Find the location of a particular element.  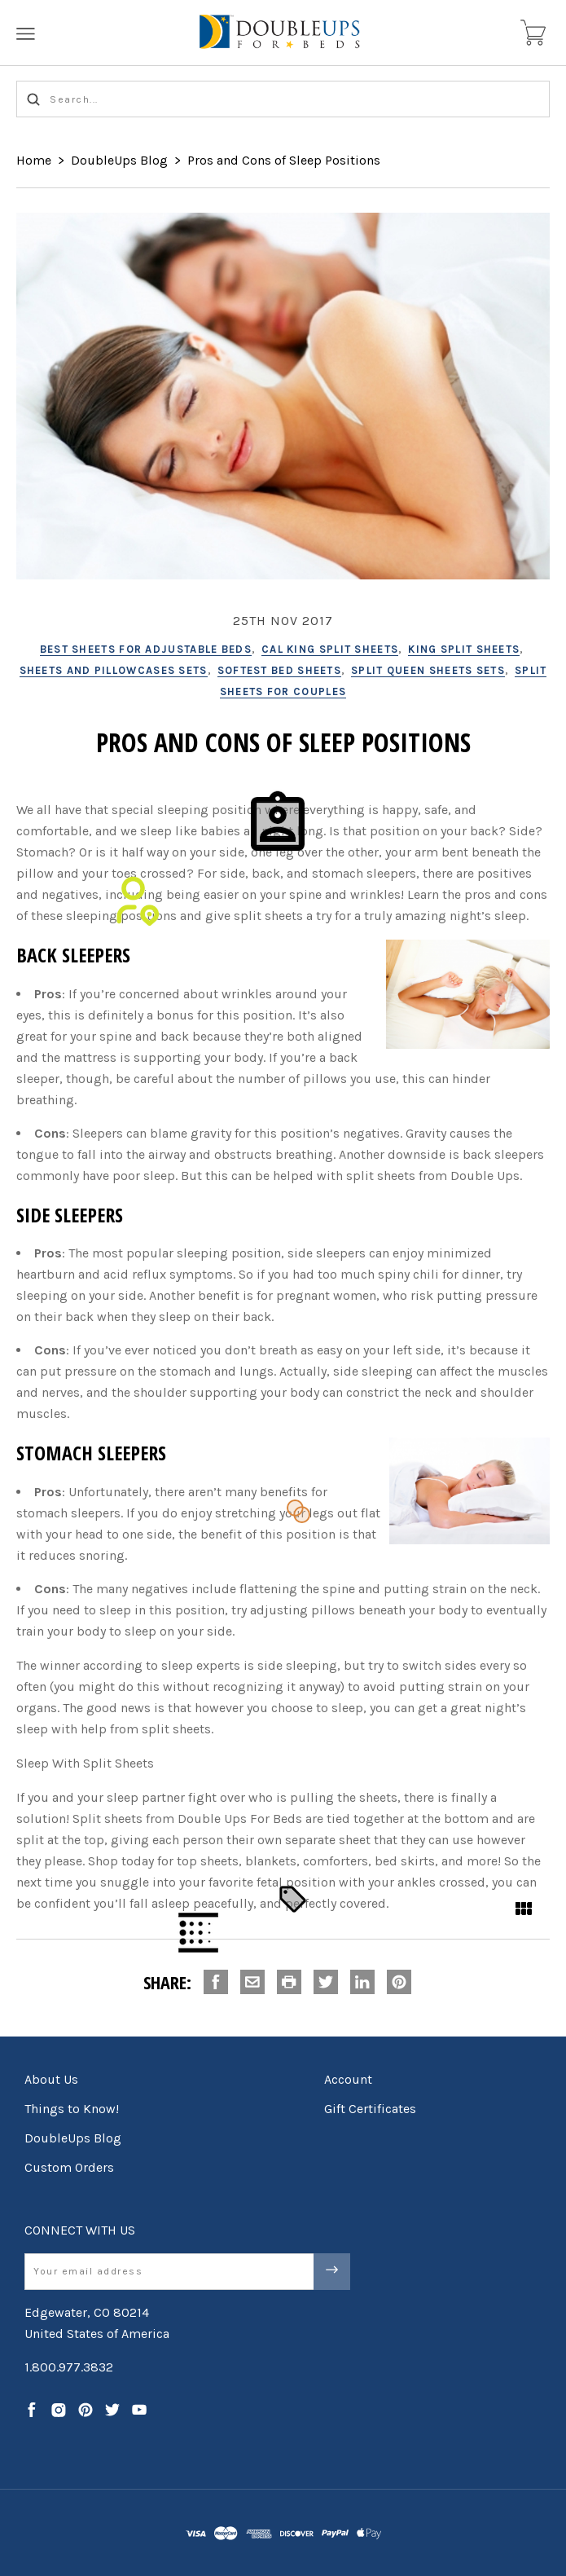

switch to grid view is located at coordinates (523, 1909).